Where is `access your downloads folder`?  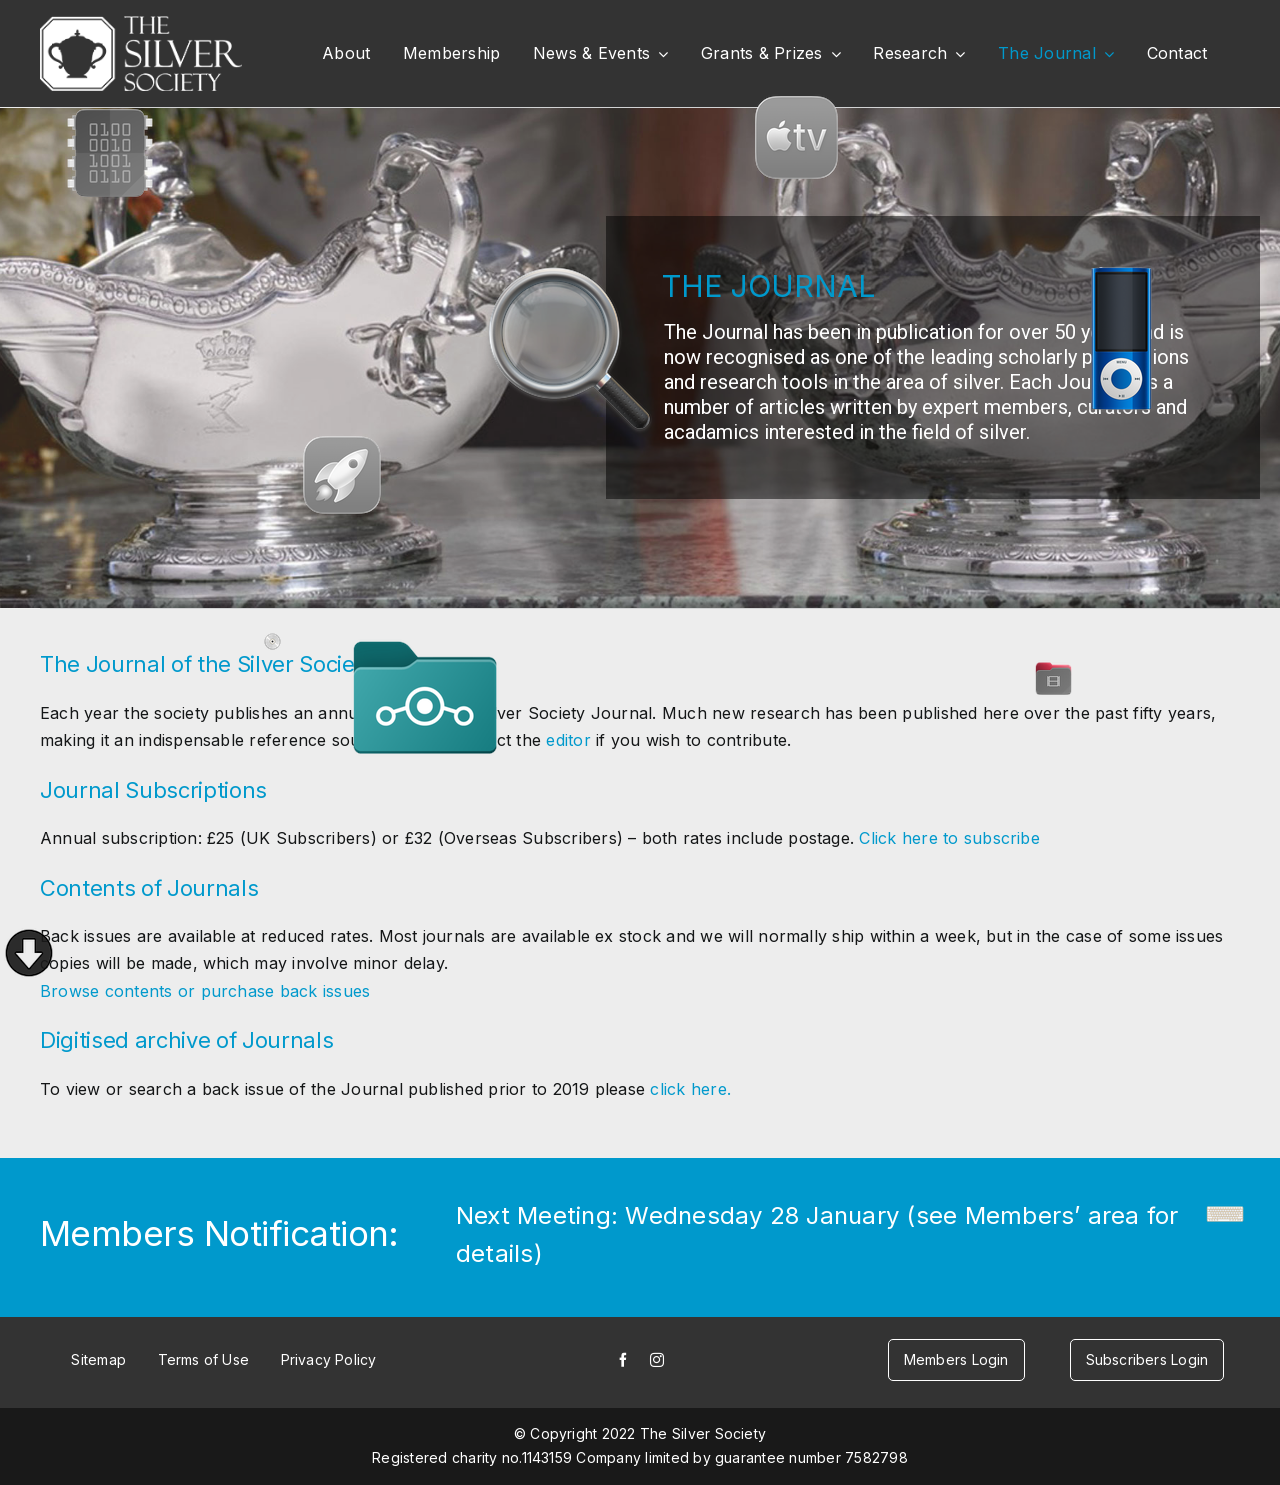
access your downloads folder is located at coordinates (29, 953).